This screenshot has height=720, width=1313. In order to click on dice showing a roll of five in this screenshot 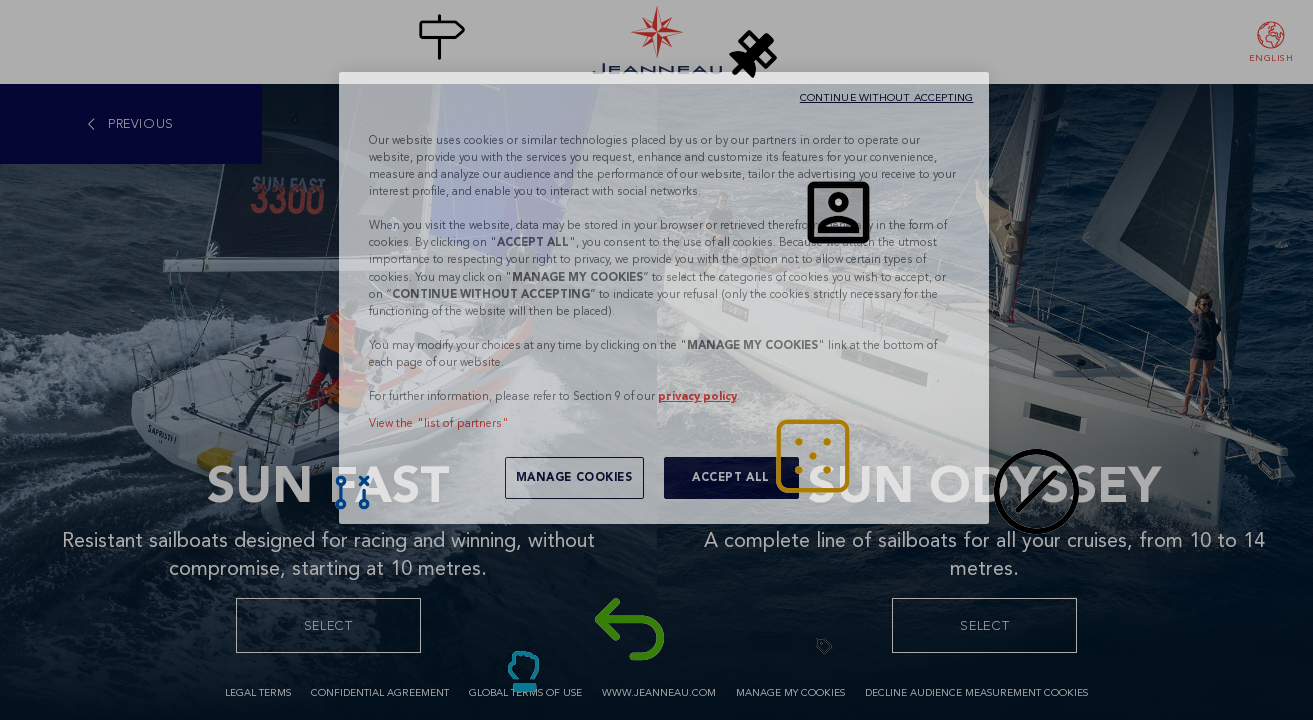, I will do `click(813, 456)`.